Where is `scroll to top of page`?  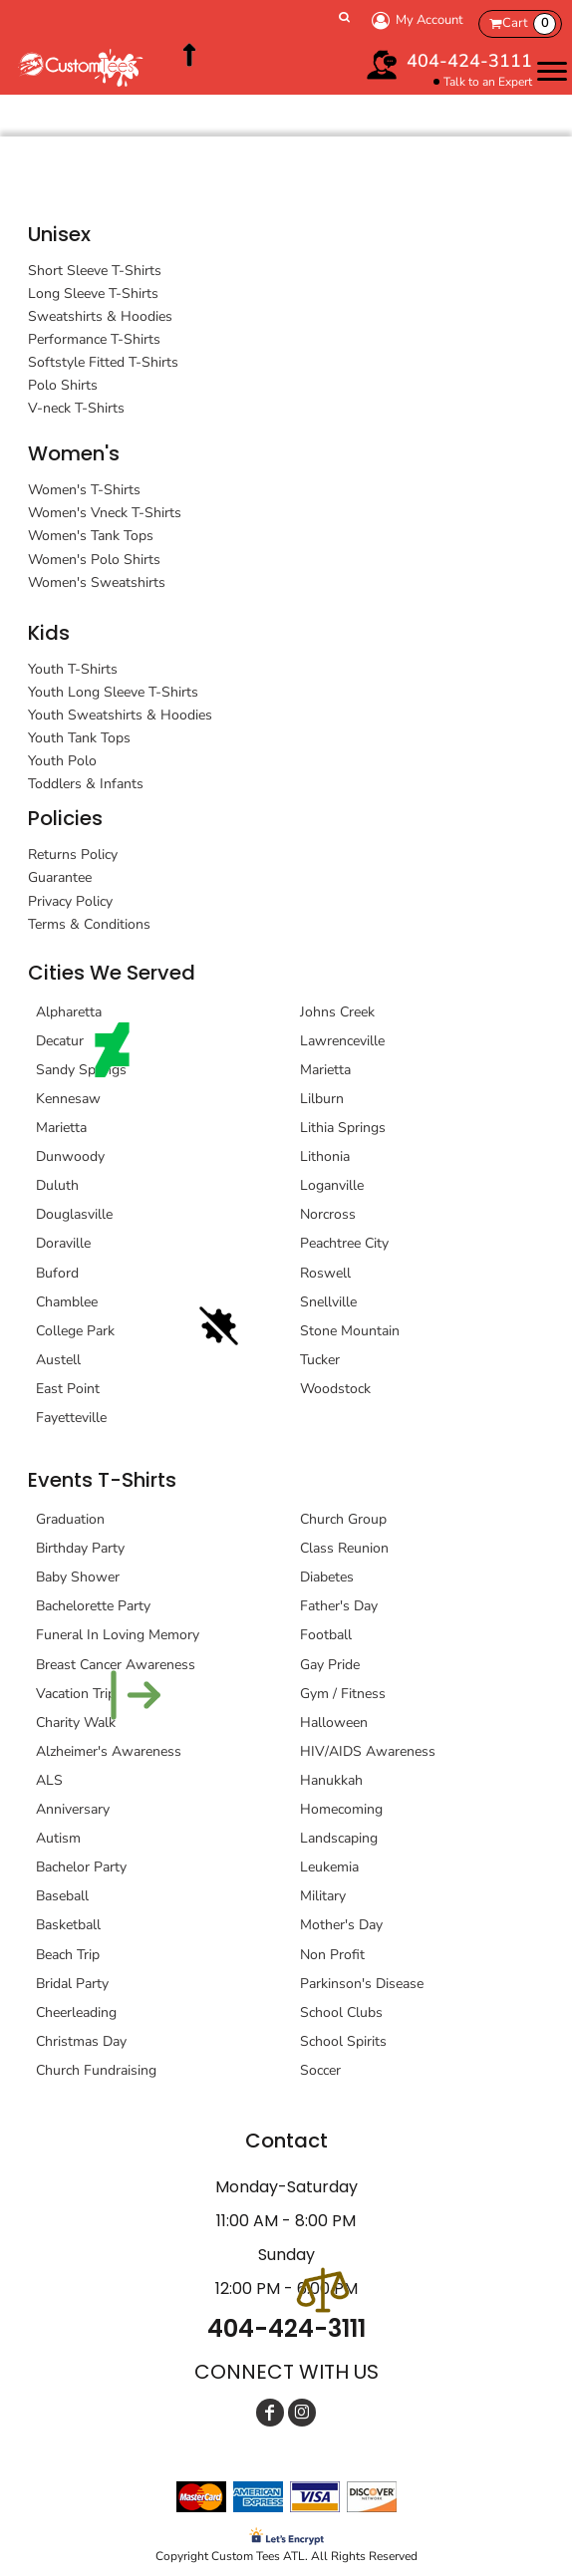
scroll to top of page is located at coordinates (189, 55).